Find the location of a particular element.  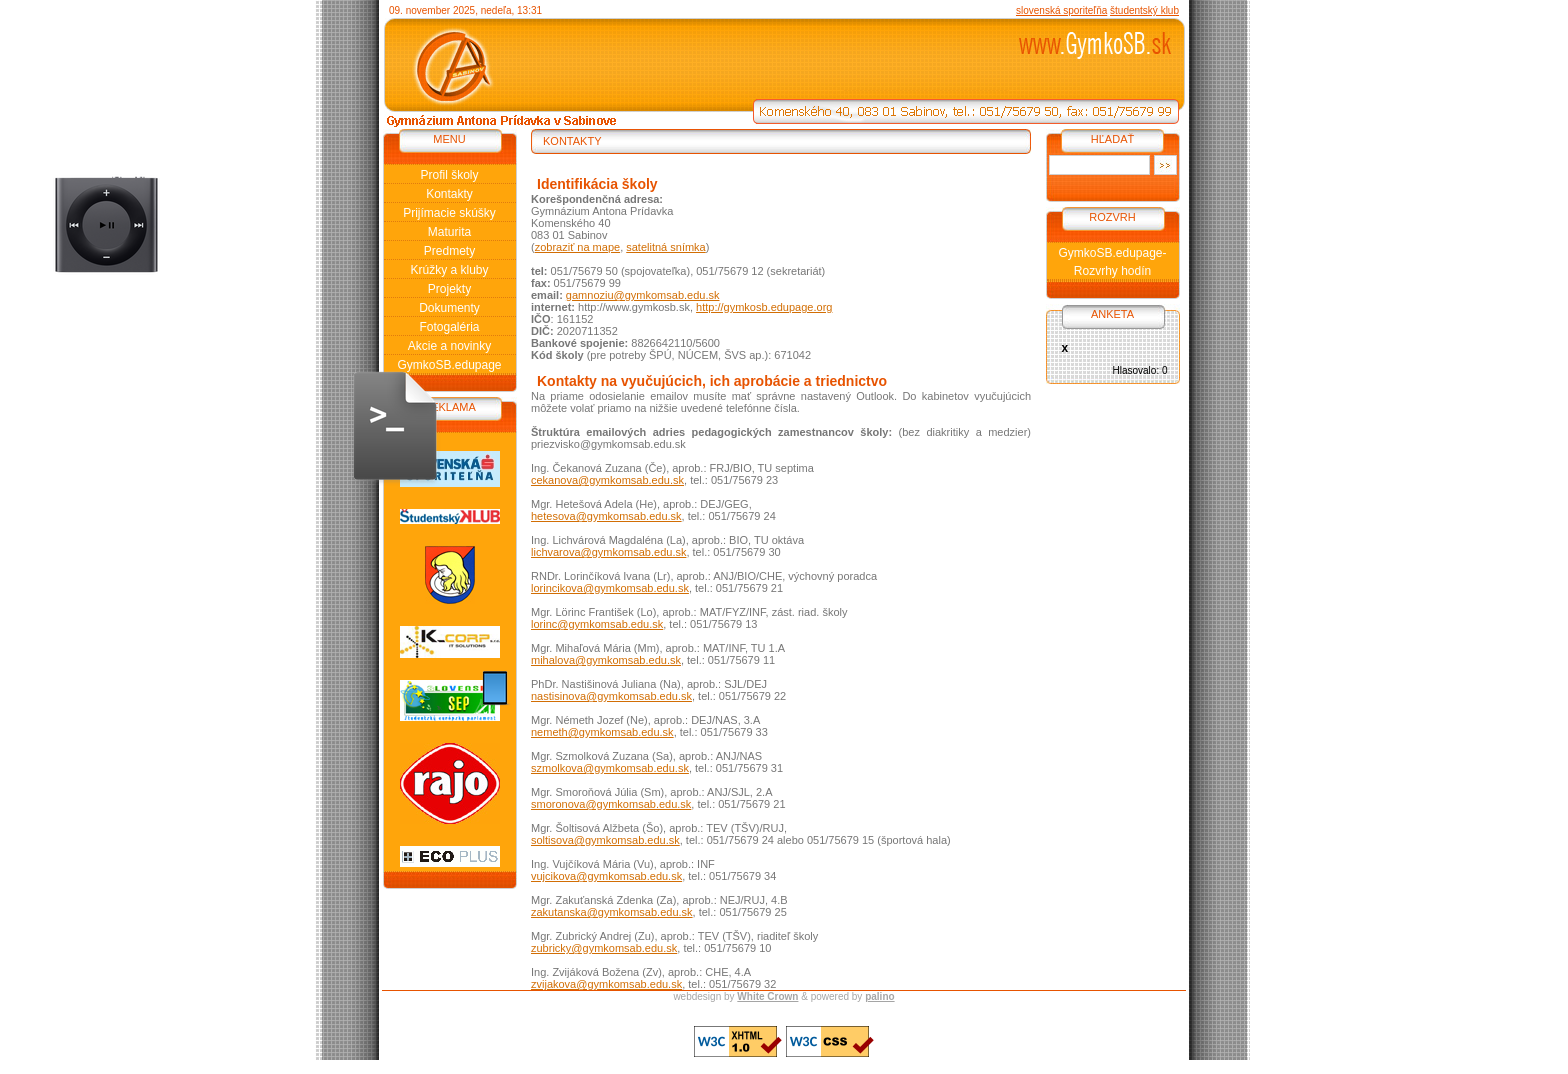

iPad Pro device connected via wifi is located at coordinates (495, 688).